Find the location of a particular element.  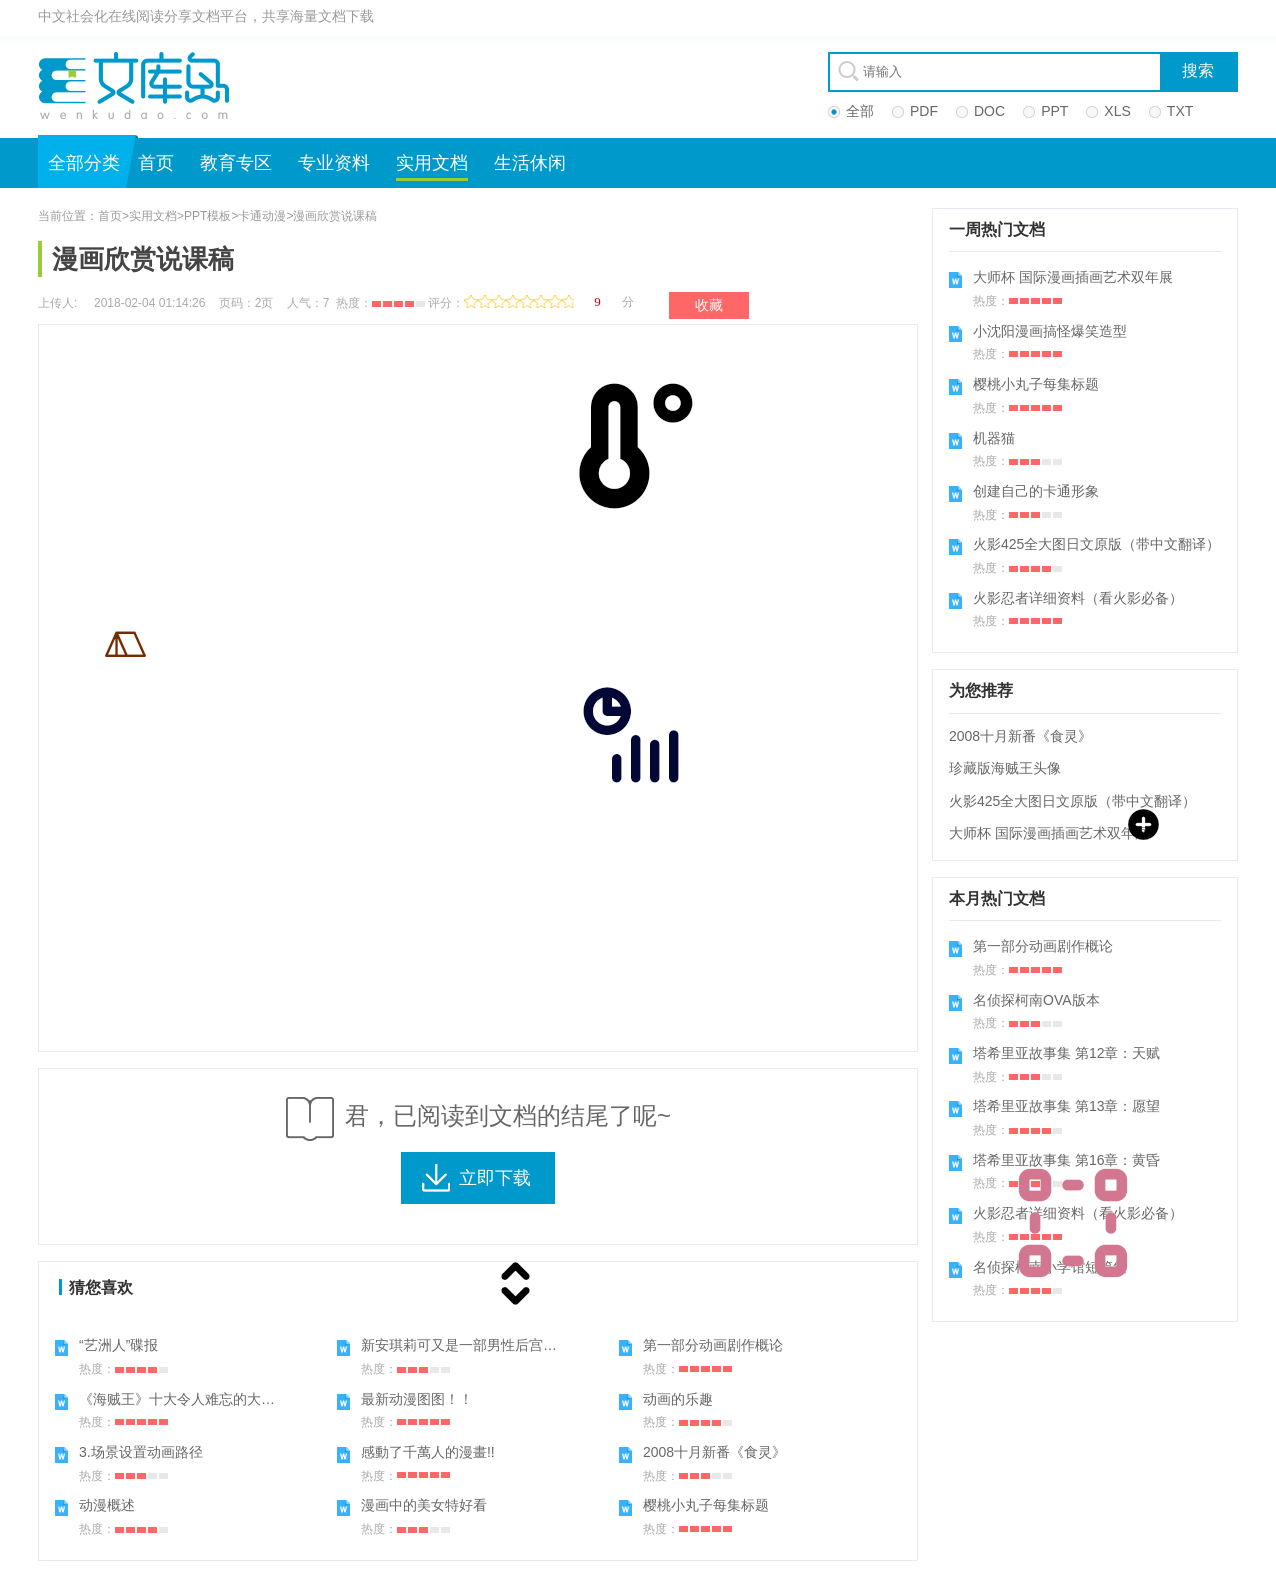

indicates high temperature reading is located at coordinates (630, 446).